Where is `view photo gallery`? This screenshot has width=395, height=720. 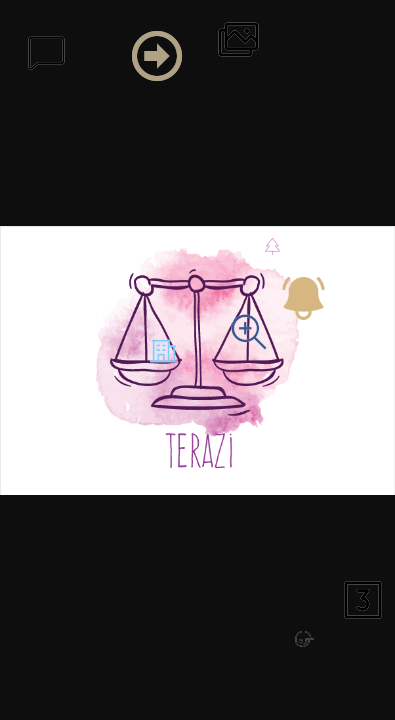
view photo gallery is located at coordinates (238, 39).